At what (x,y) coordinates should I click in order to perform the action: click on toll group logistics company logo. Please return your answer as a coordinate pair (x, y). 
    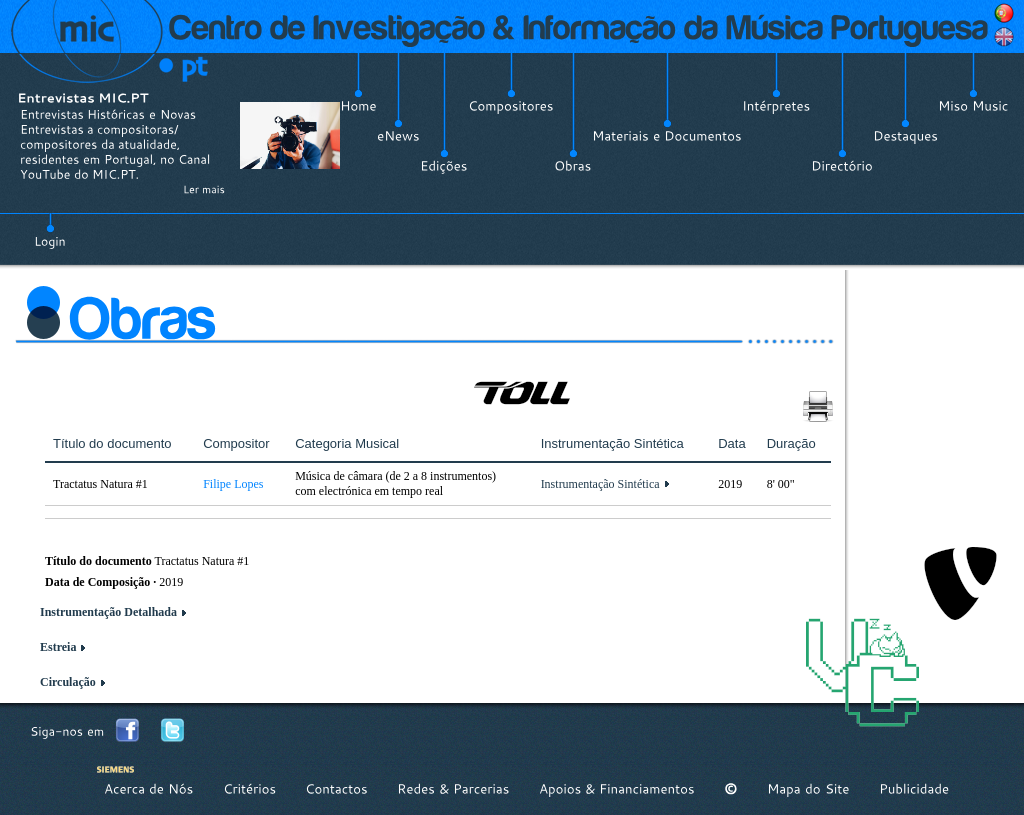
    Looking at the image, I should click on (522, 393).